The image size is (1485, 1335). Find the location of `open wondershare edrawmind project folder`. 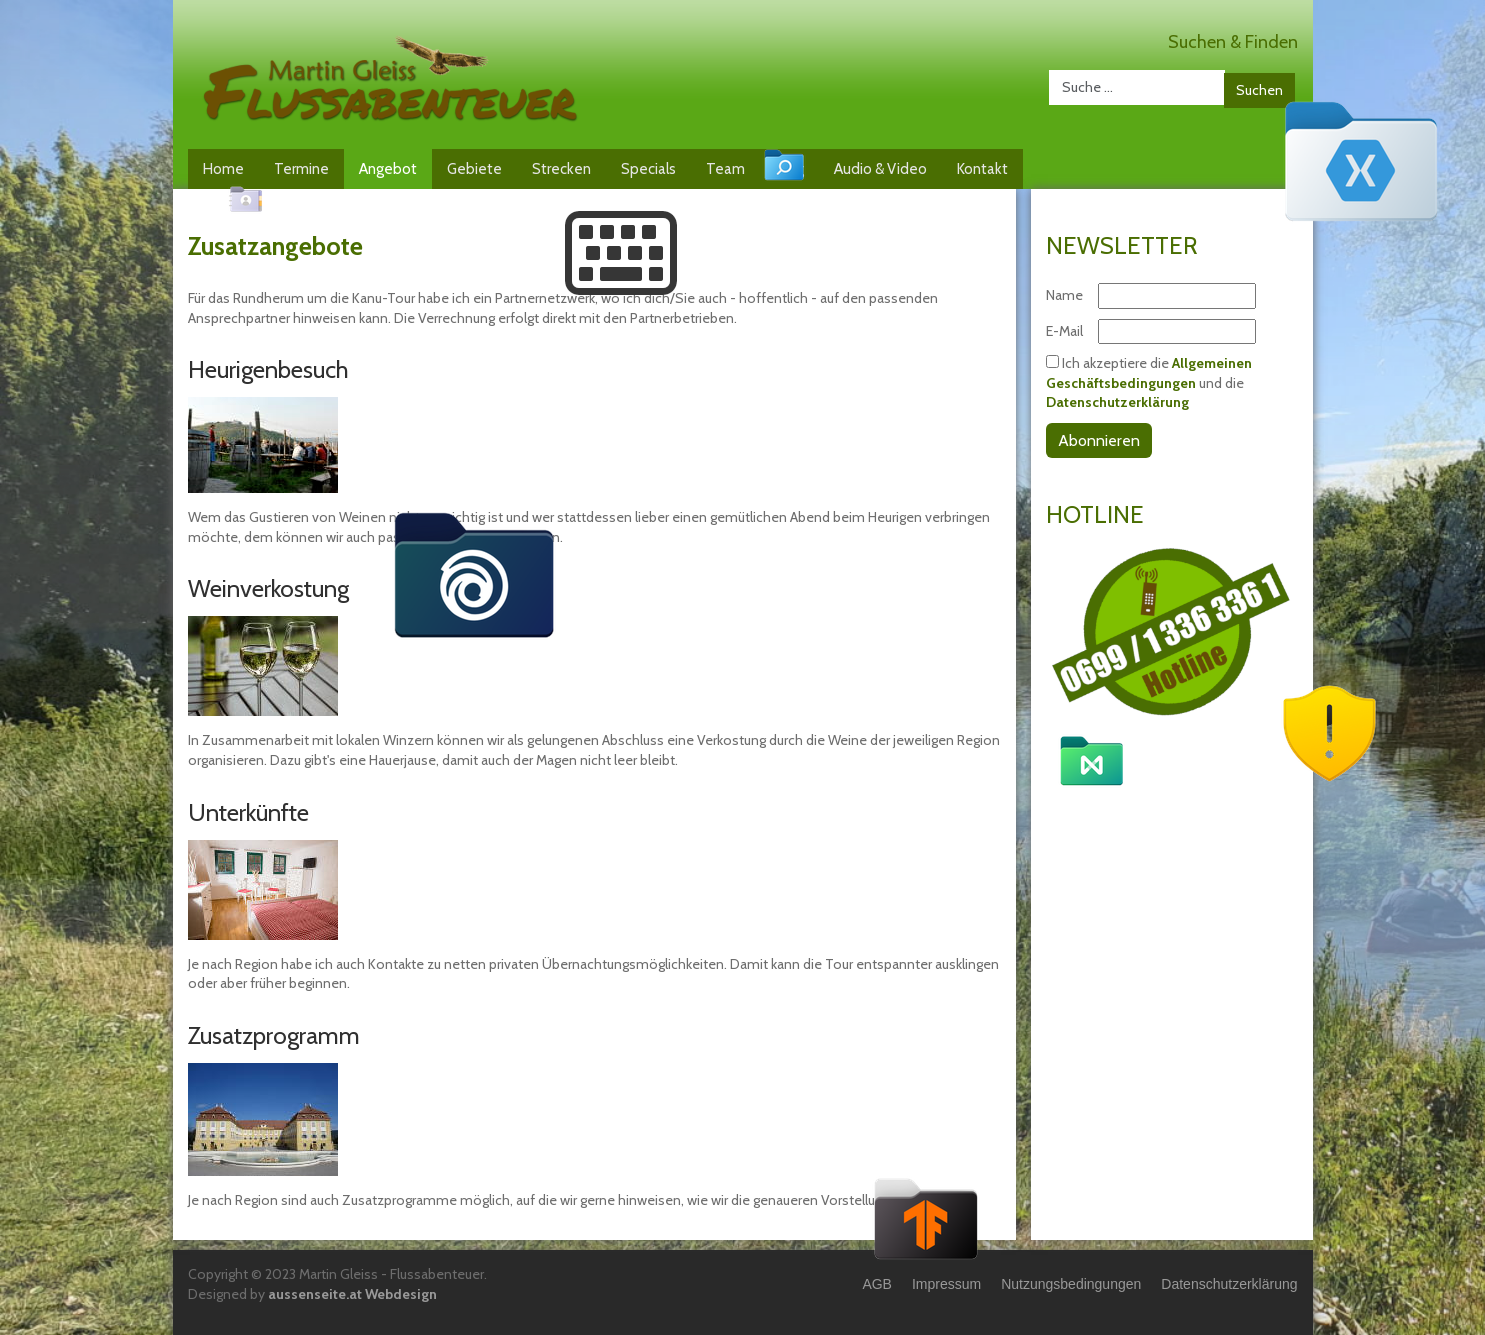

open wondershare edrawmind project folder is located at coordinates (1091, 762).